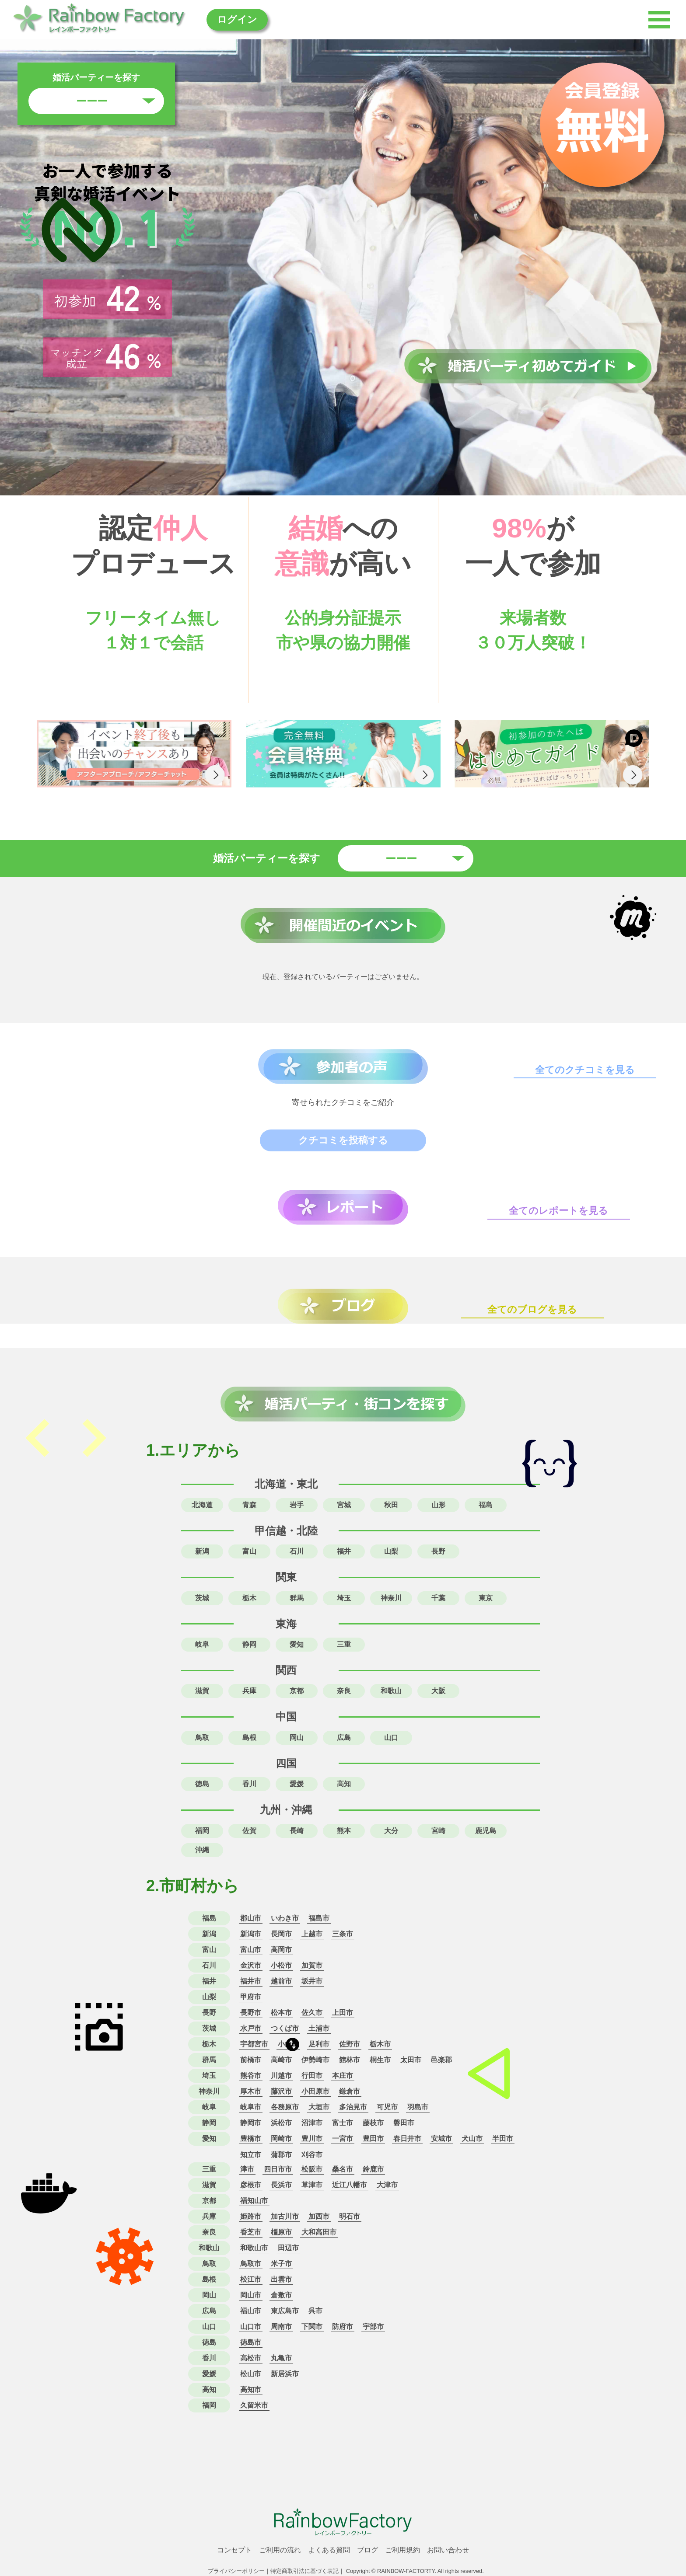 This screenshot has height=2576, width=686. What do you see at coordinates (78, 230) in the screenshot?
I see `tap to enable NFC connectivity` at bounding box center [78, 230].